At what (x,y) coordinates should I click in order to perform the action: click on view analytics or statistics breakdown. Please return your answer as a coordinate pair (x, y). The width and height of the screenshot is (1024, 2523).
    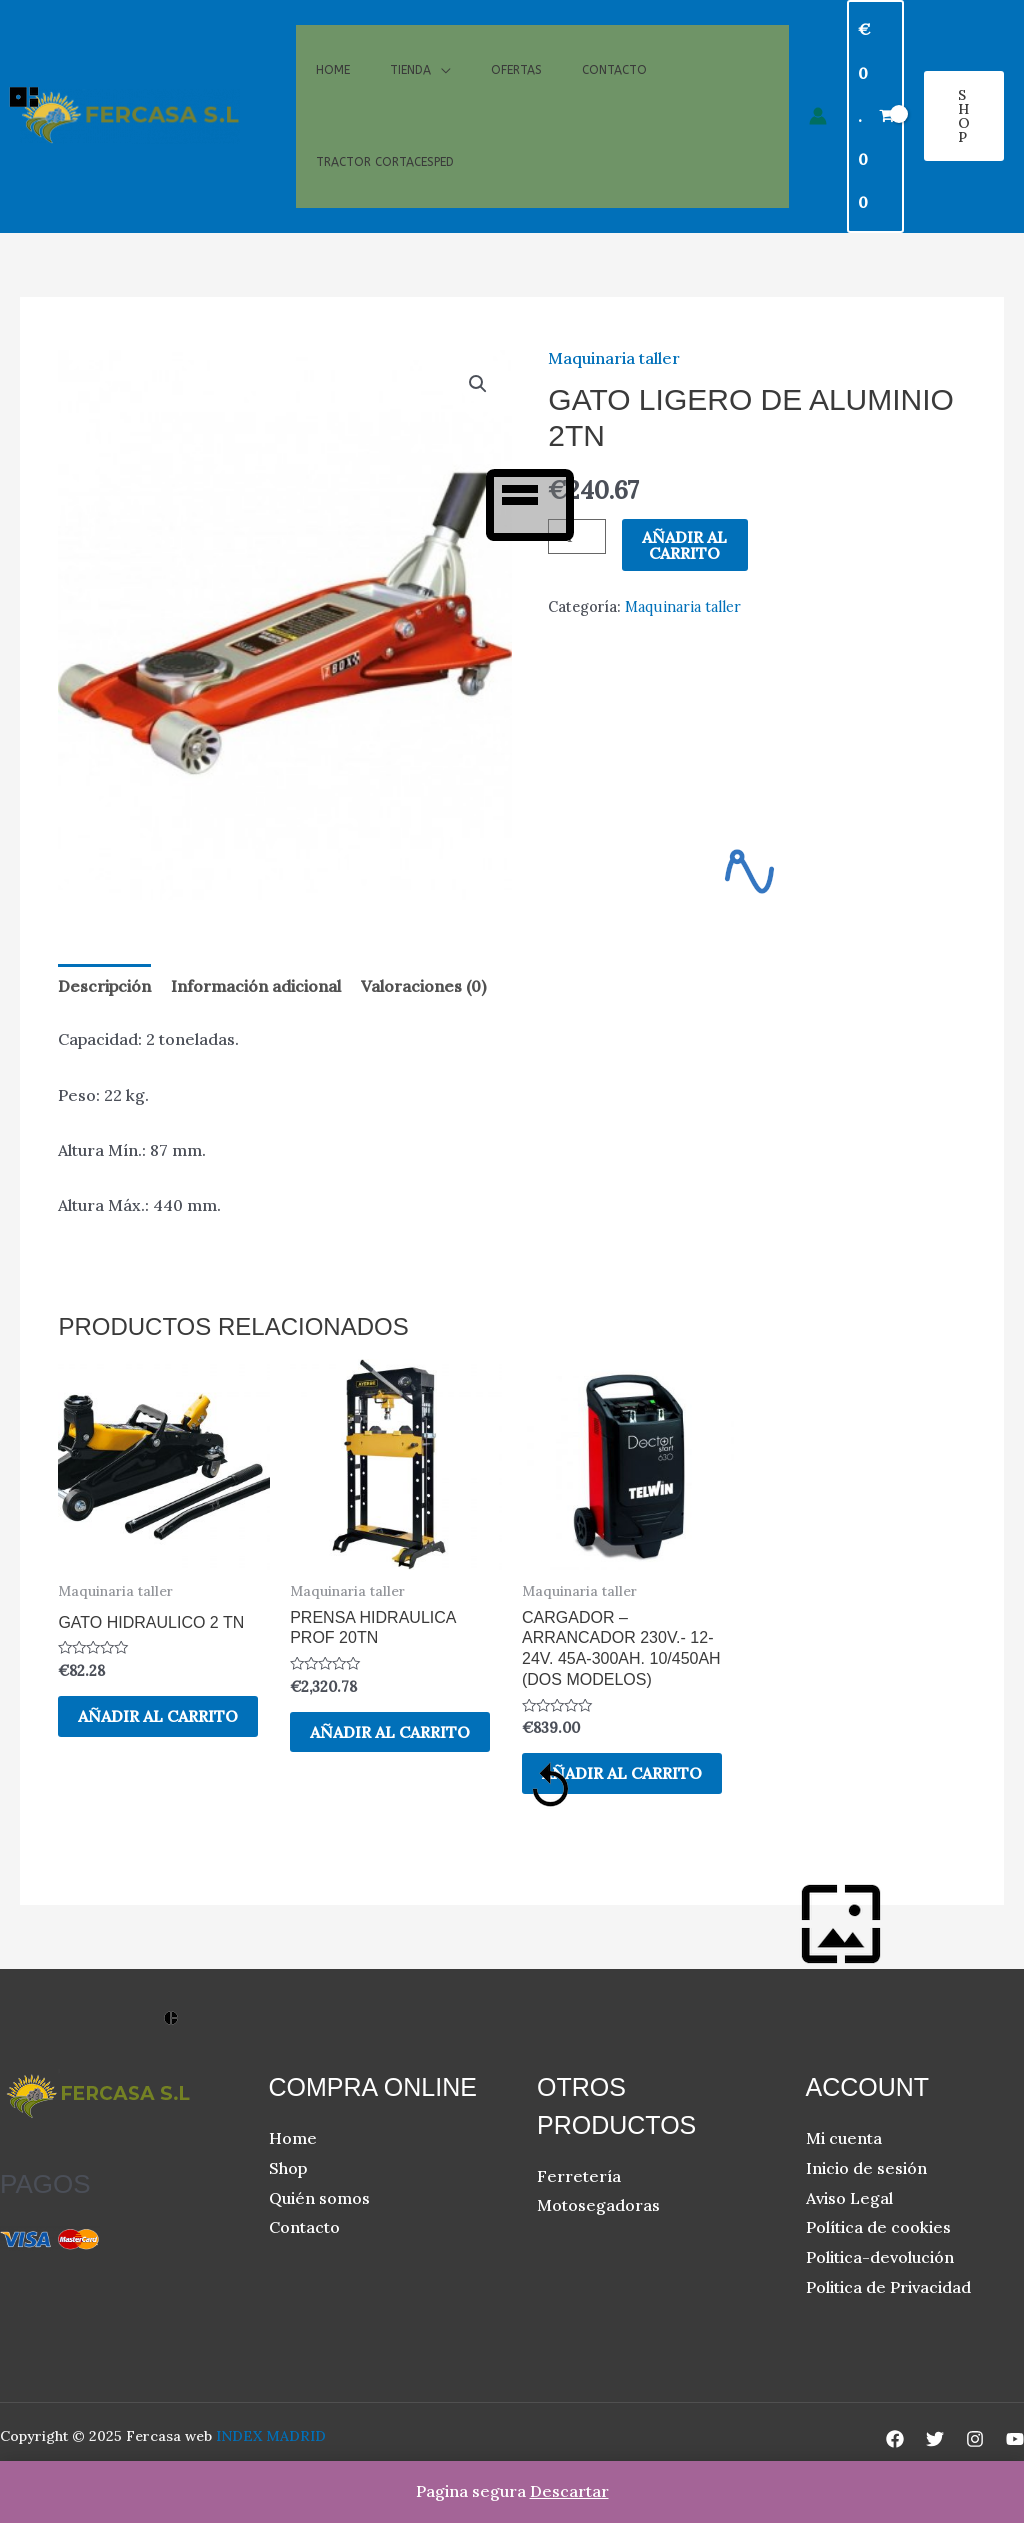
    Looking at the image, I should click on (171, 2018).